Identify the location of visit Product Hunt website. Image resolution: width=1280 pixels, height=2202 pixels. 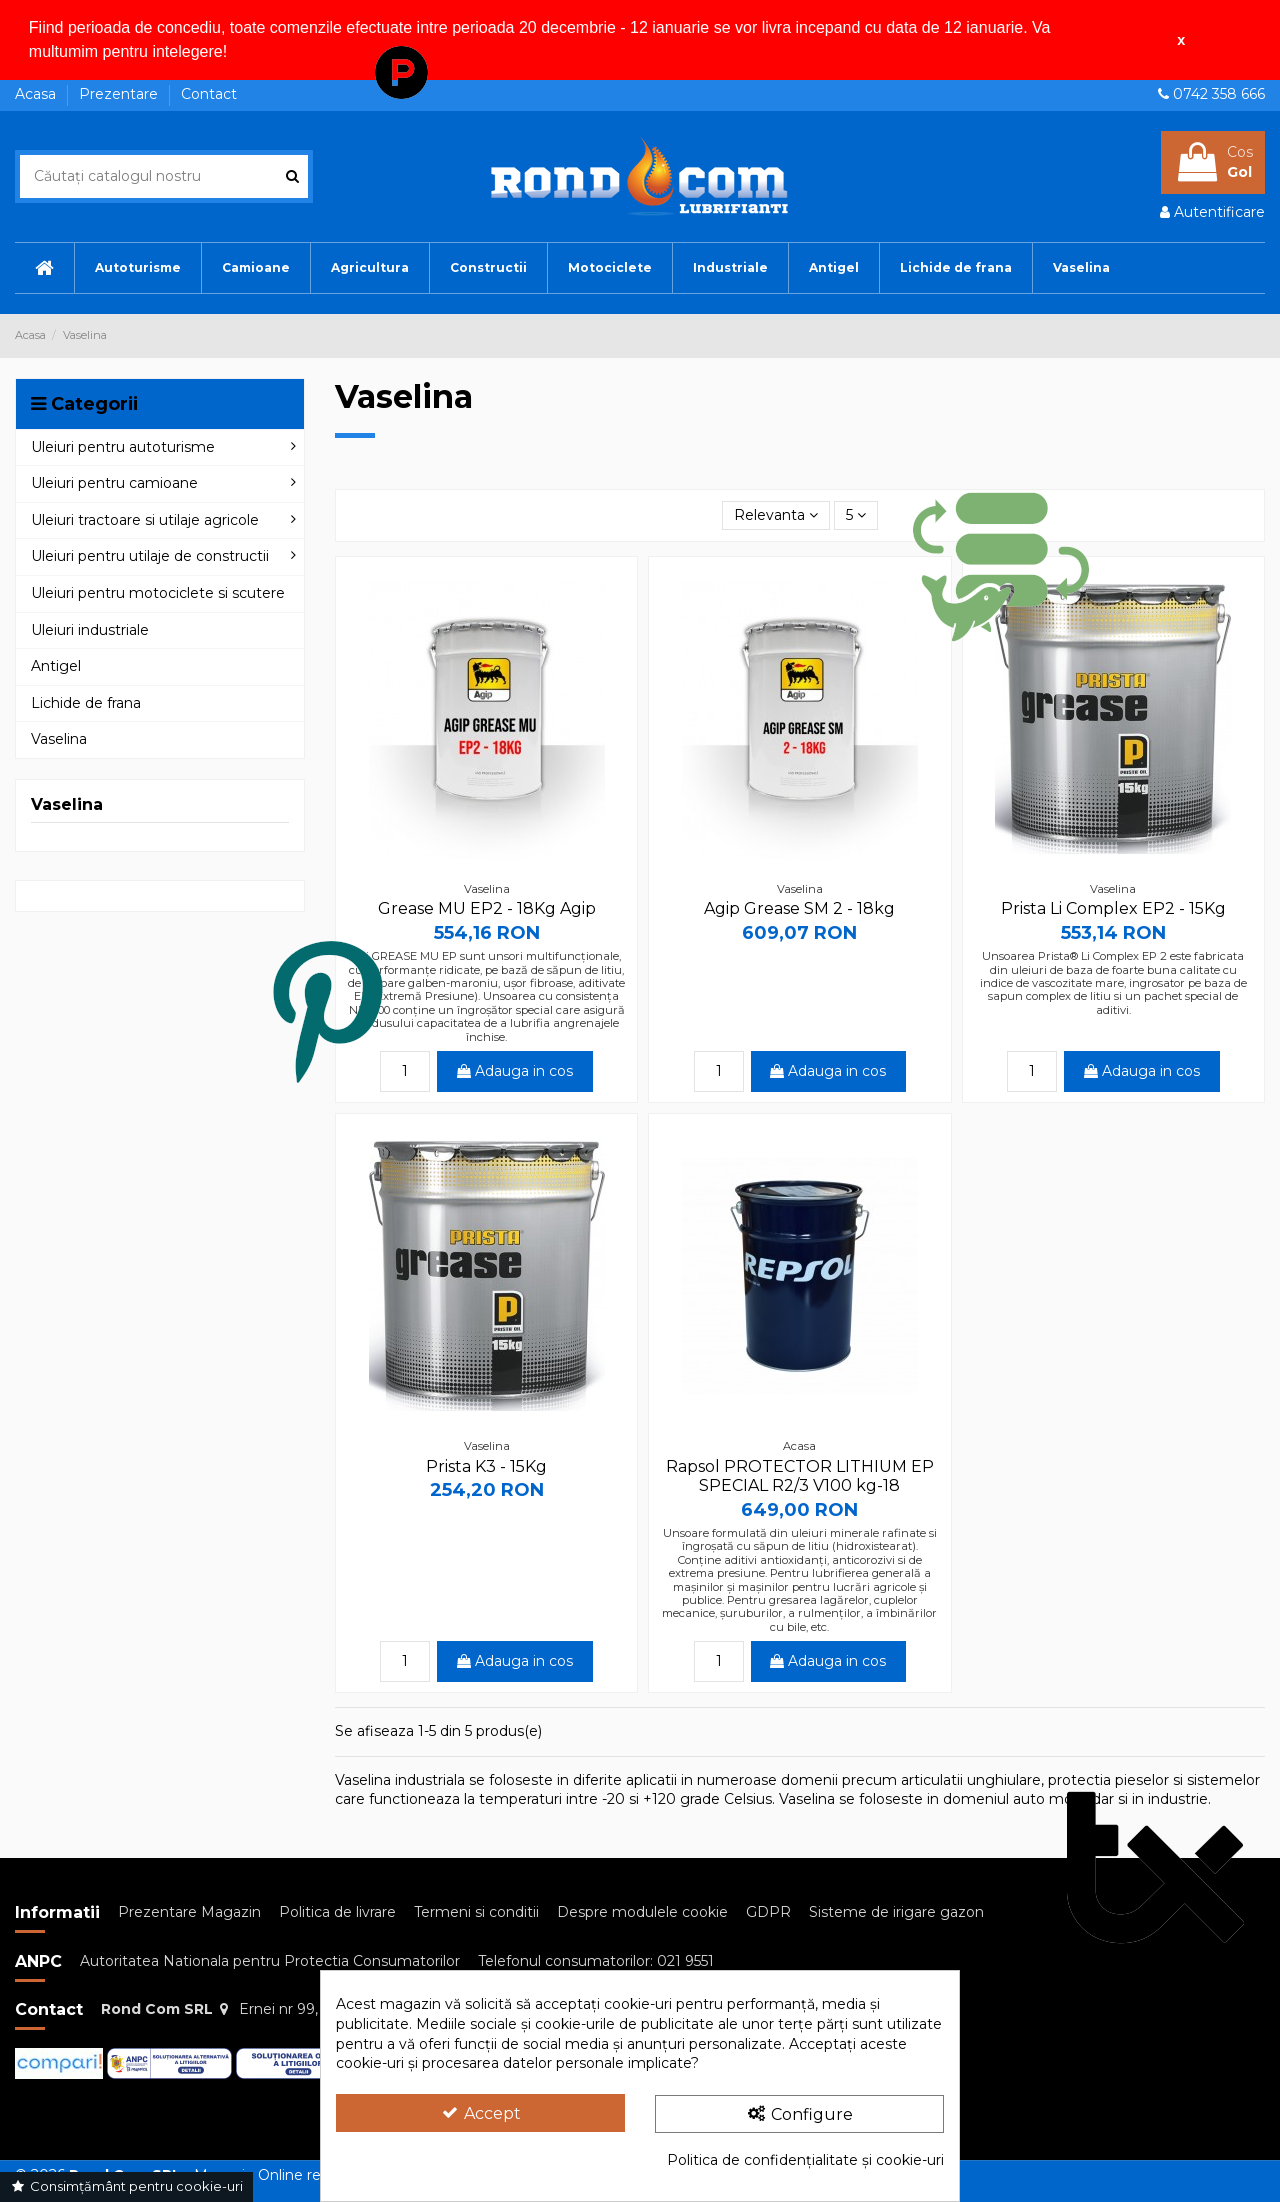
(401, 72).